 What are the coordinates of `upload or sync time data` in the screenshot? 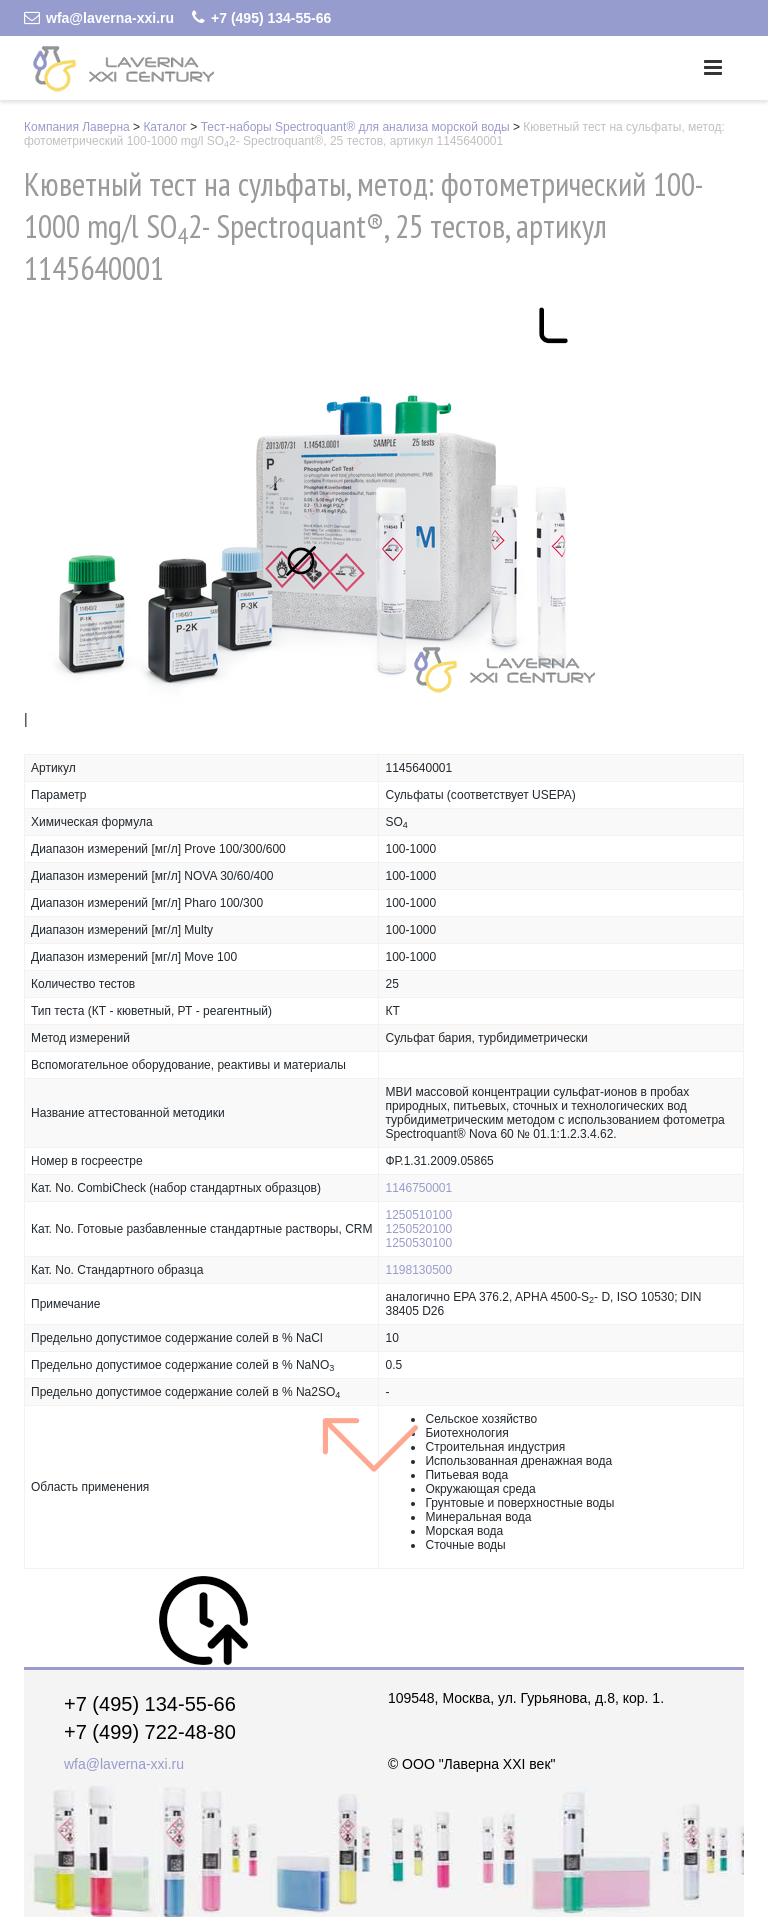 It's located at (203, 1620).